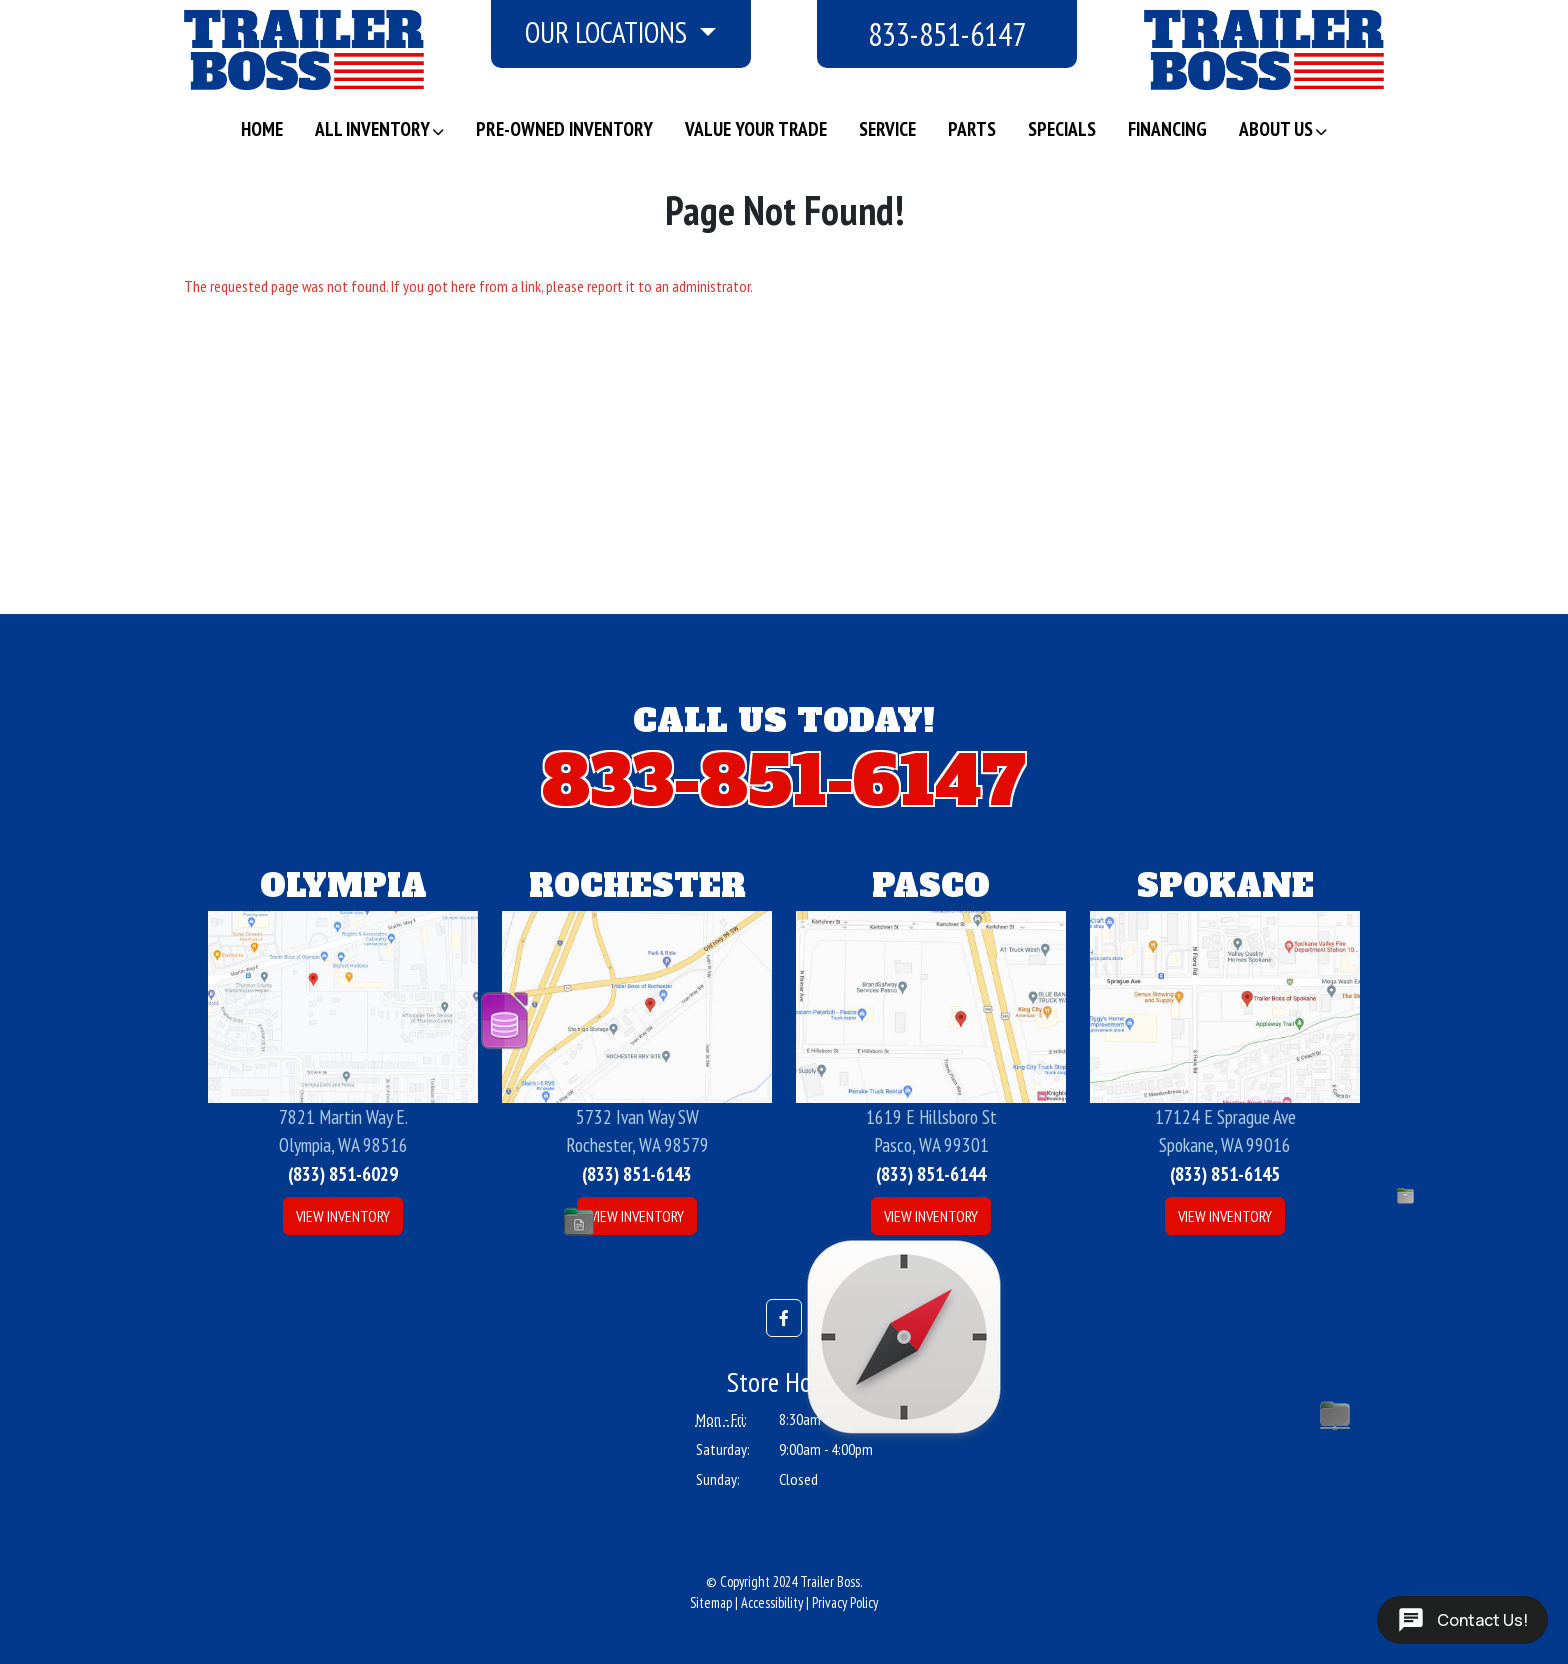 Image resolution: width=1568 pixels, height=1664 pixels. I want to click on open your documents folder, so click(579, 1221).